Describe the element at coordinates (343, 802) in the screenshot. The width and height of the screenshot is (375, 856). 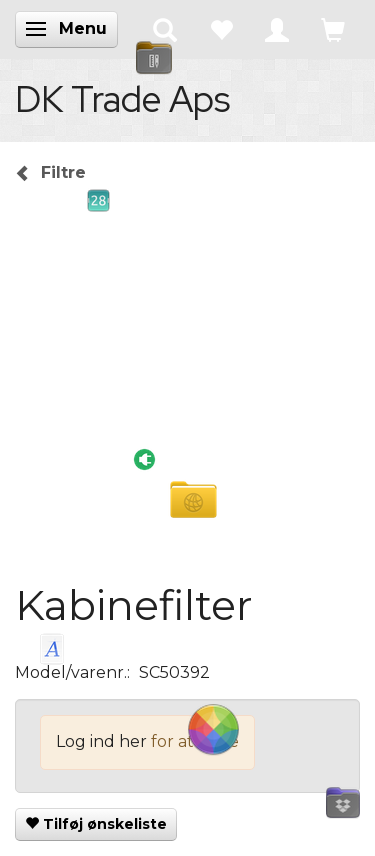
I see `open your dropbox synced folder` at that location.